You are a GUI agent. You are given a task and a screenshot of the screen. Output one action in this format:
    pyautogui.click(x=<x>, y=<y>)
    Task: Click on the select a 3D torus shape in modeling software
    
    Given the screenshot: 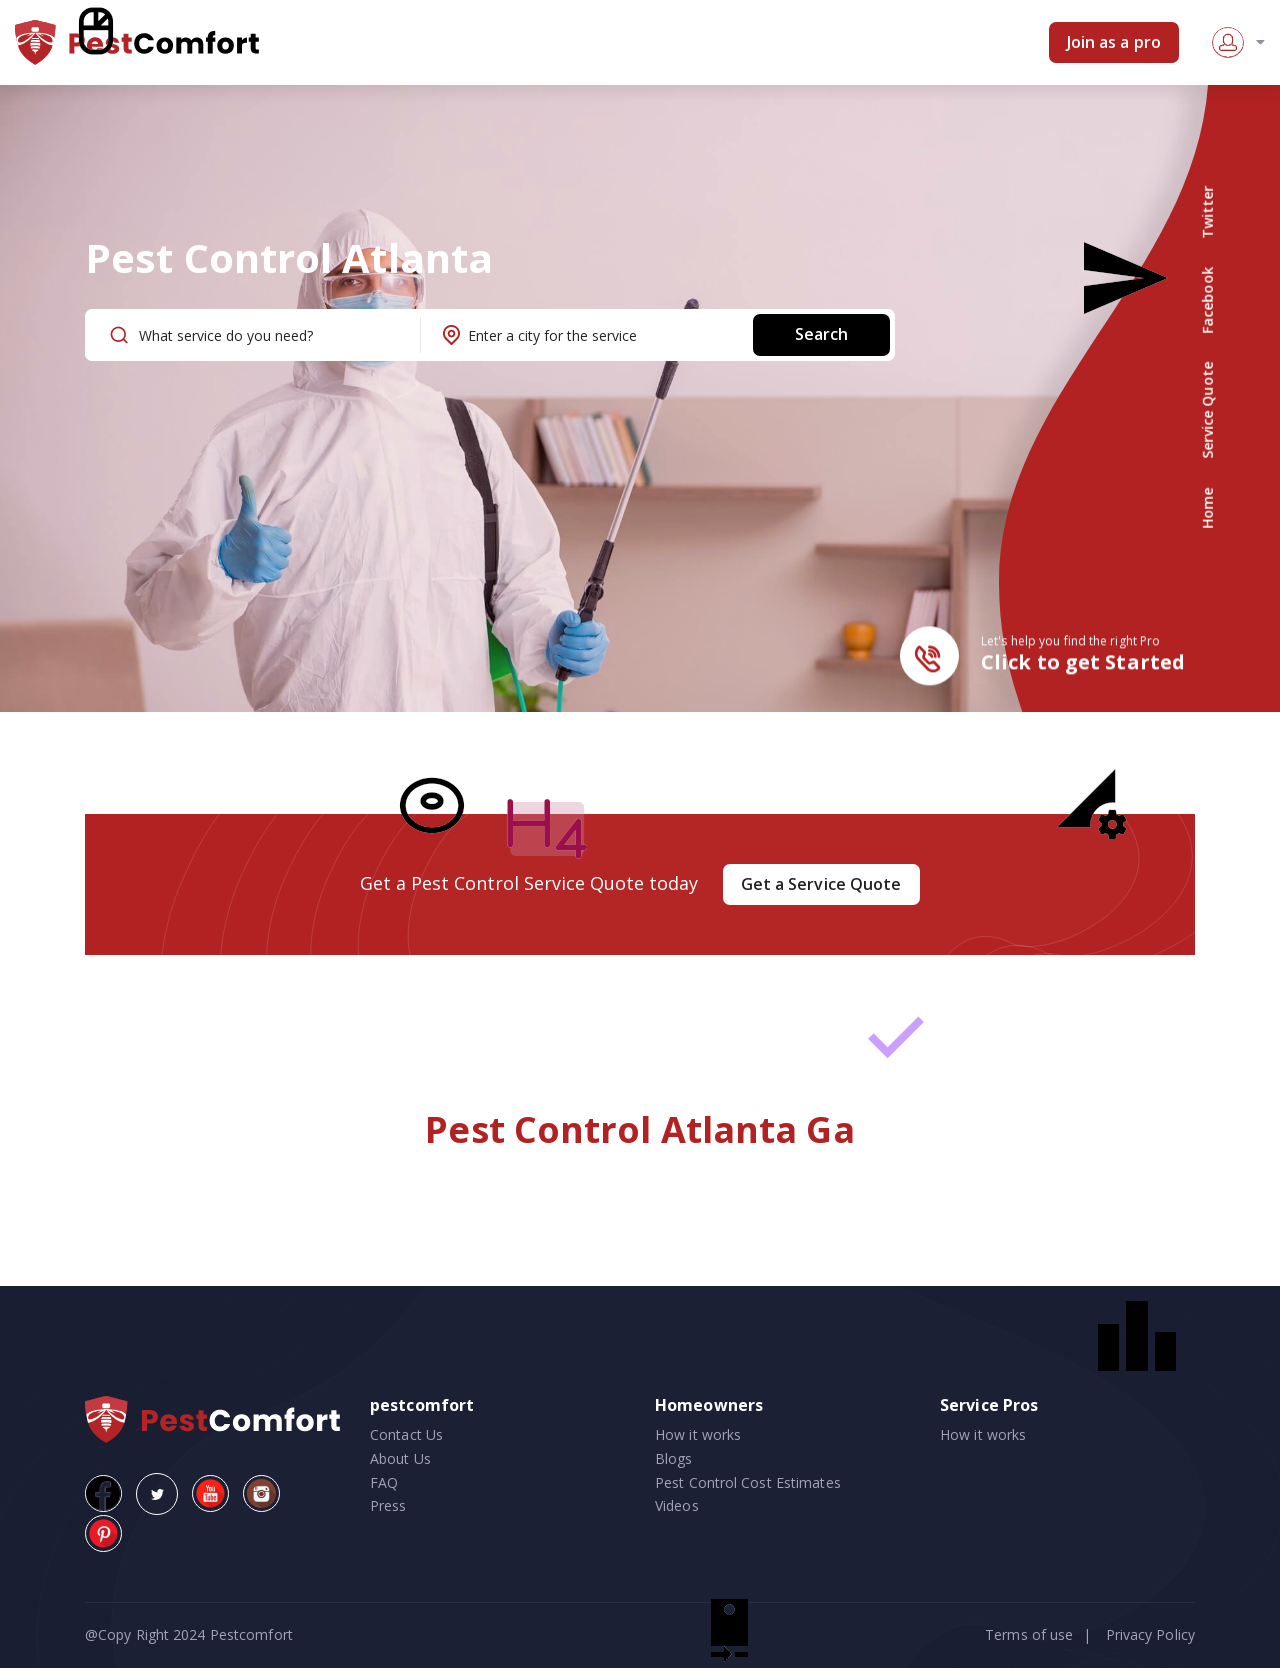 What is the action you would take?
    pyautogui.click(x=432, y=804)
    